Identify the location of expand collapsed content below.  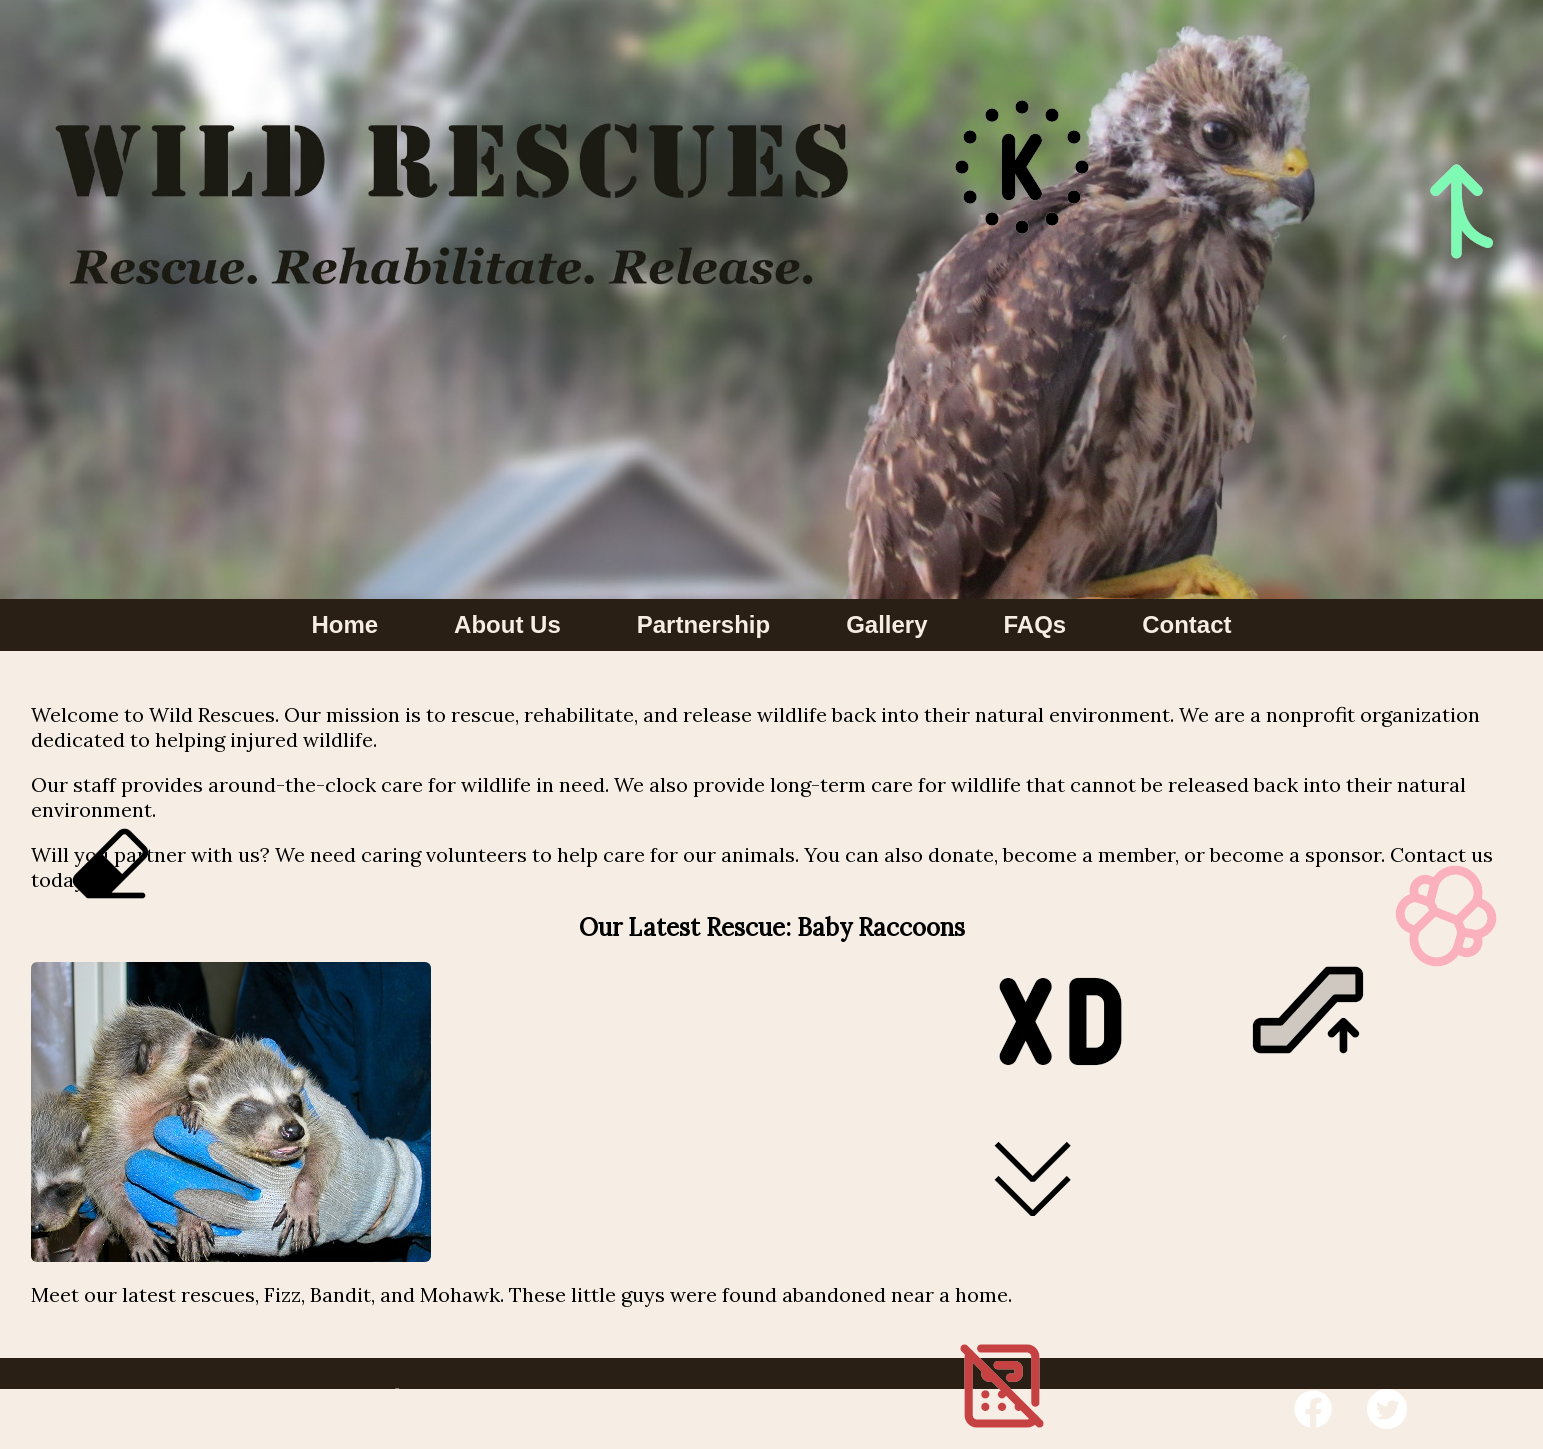
(1035, 1181).